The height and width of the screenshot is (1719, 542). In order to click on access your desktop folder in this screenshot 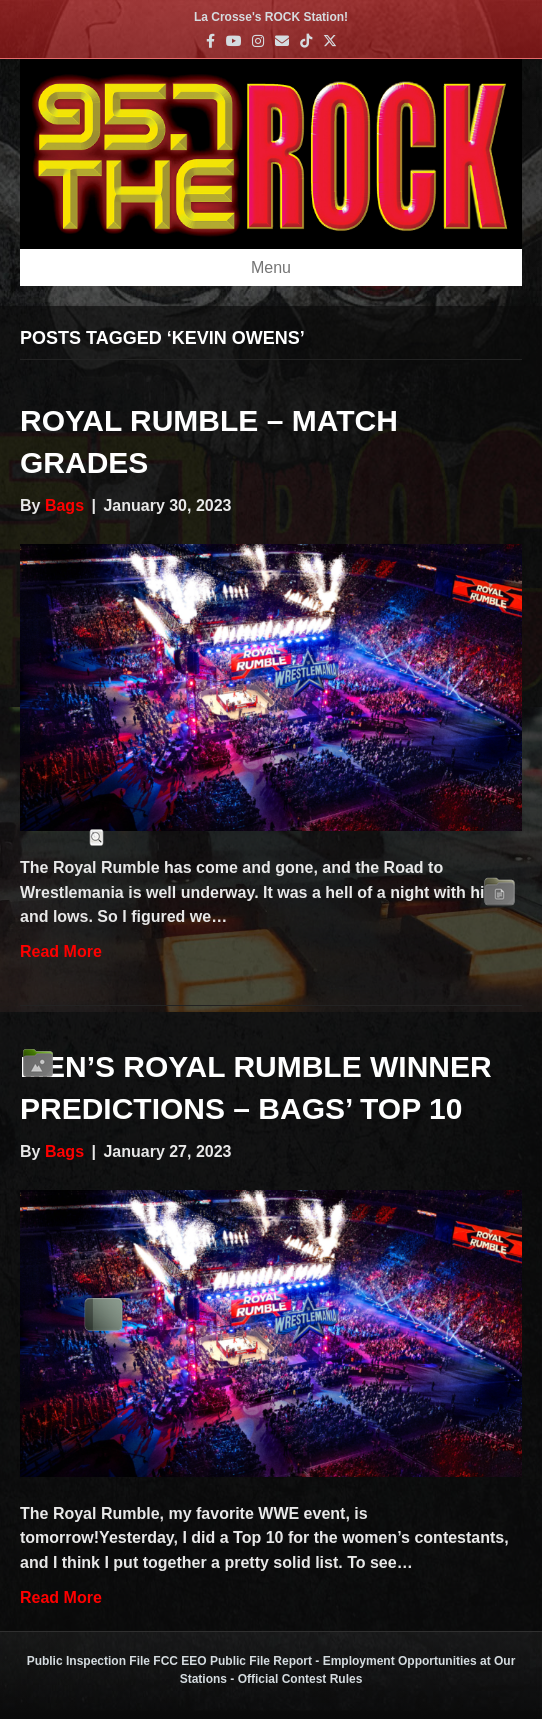, I will do `click(103, 1313)`.